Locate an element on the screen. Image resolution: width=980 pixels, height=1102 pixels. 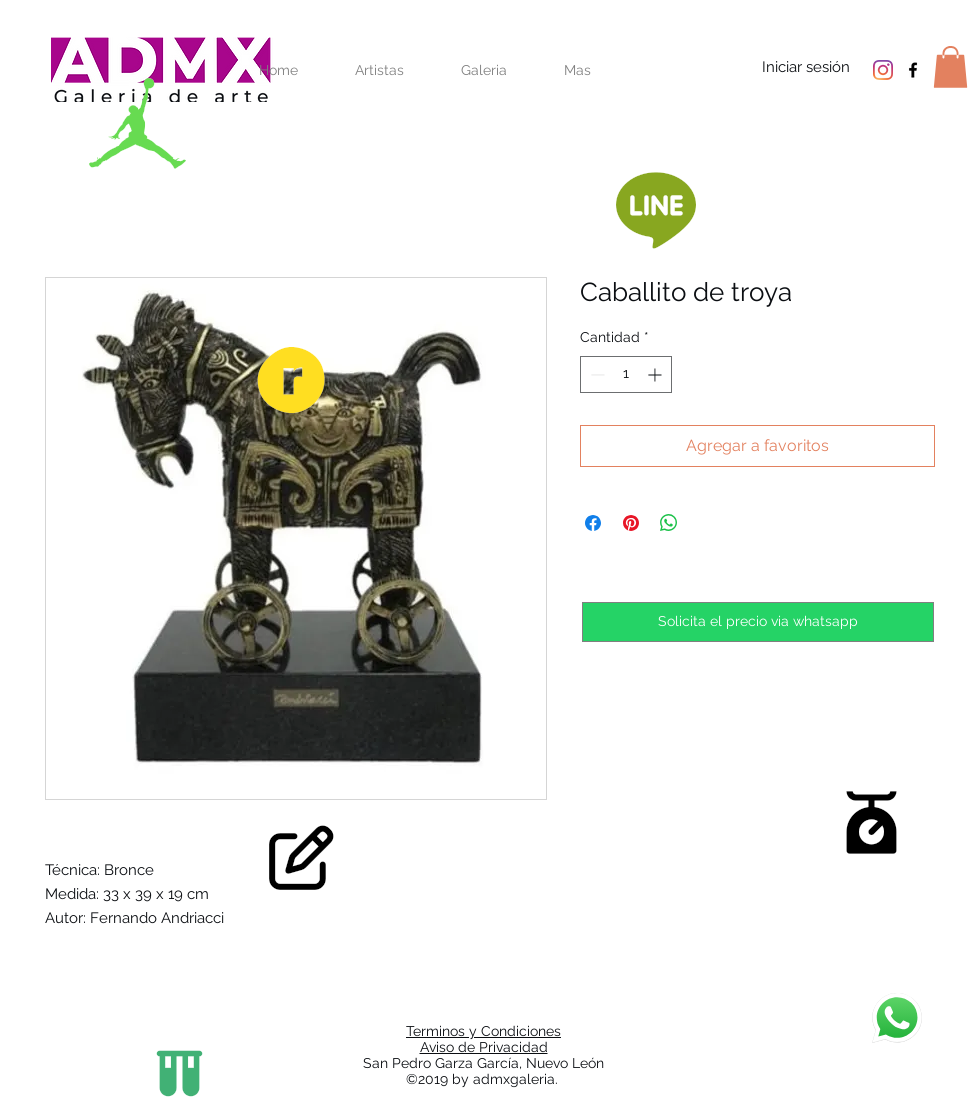
open ravelry app or website is located at coordinates (291, 380).